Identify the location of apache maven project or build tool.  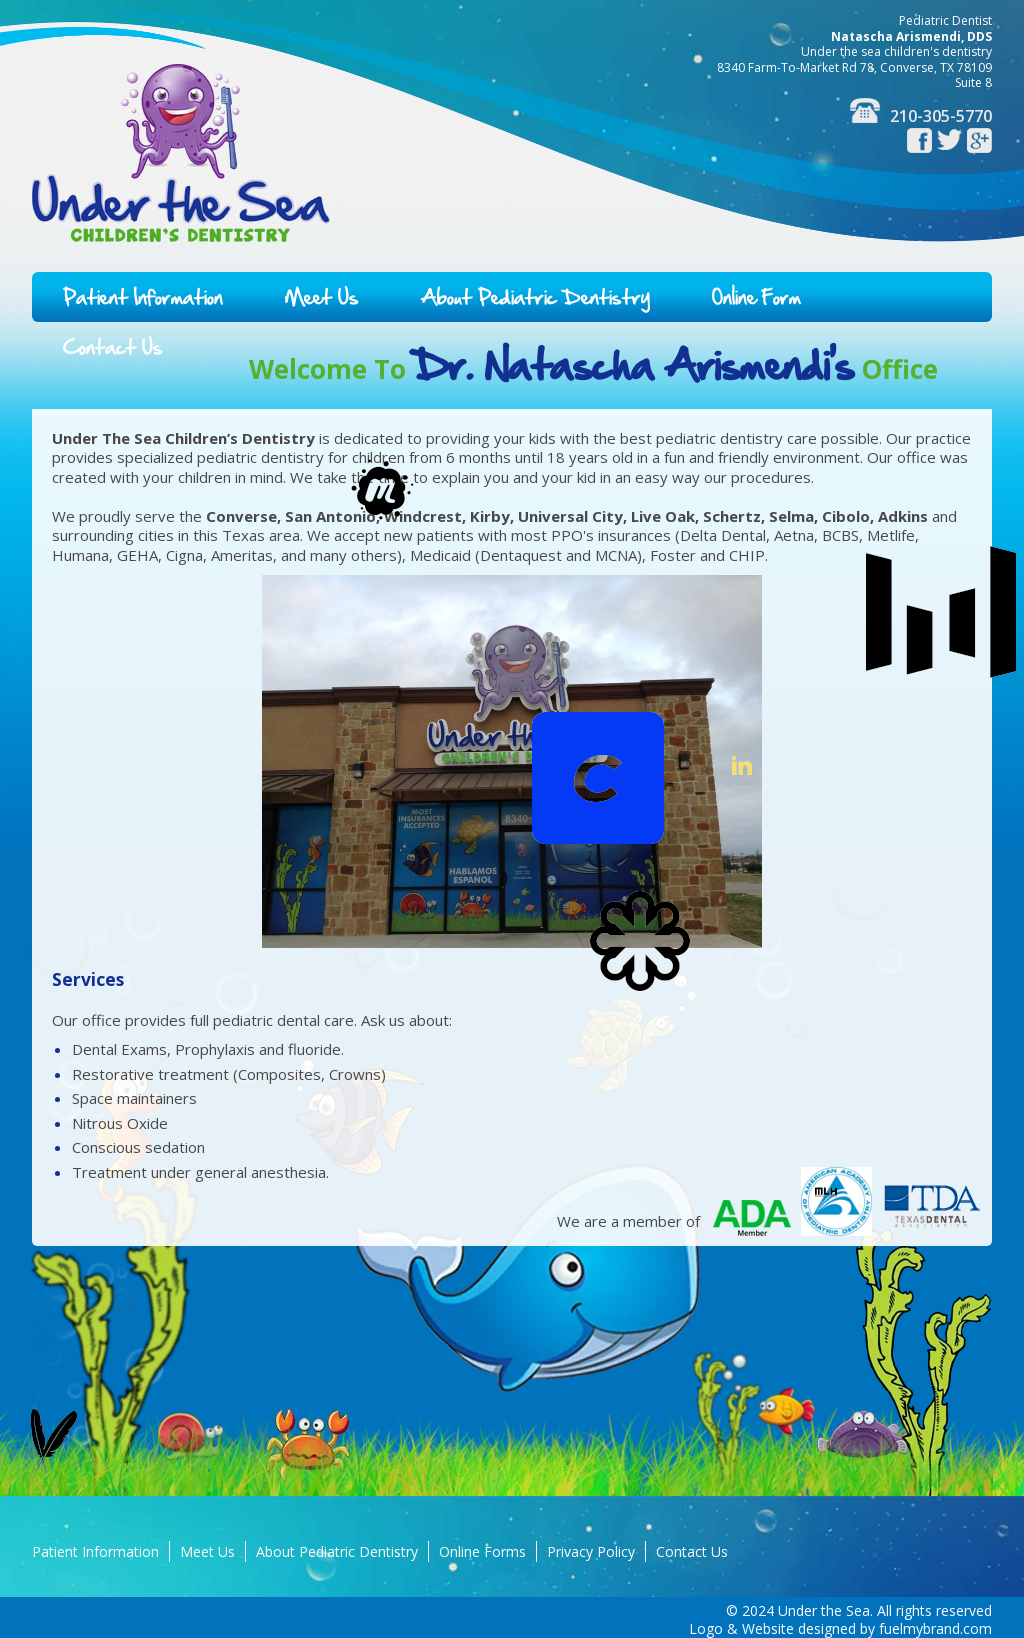
(54, 1440).